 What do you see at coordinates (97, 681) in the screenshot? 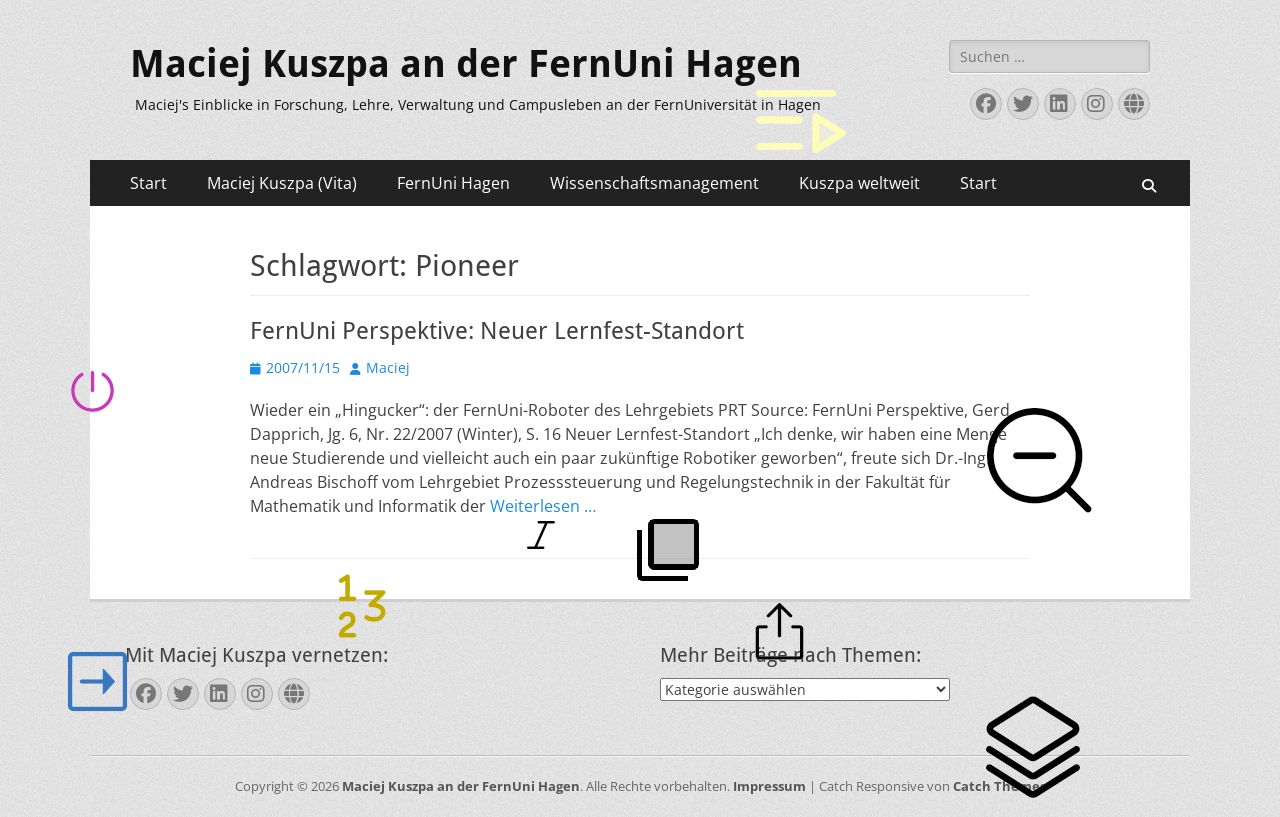
I see `indicates a renamed file in a diff view` at bounding box center [97, 681].